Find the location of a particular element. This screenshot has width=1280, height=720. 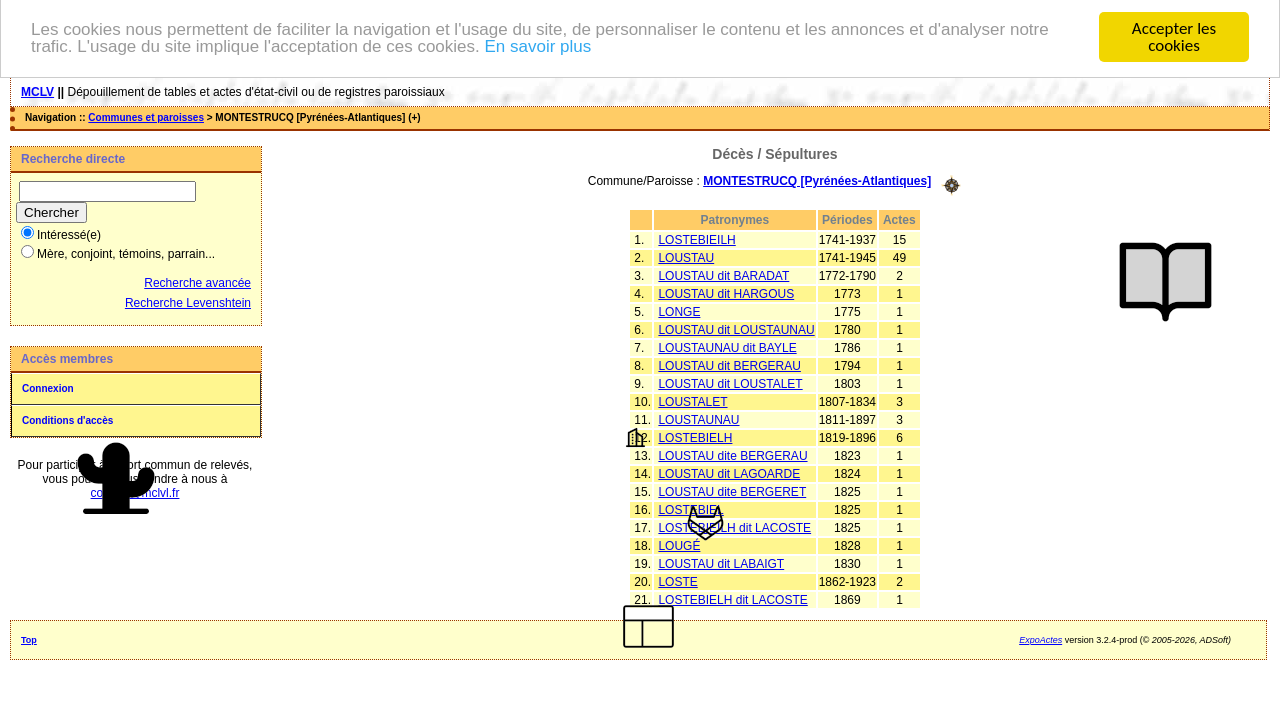

open reading mode or e-book viewer is located at coordinates (1165, 275).